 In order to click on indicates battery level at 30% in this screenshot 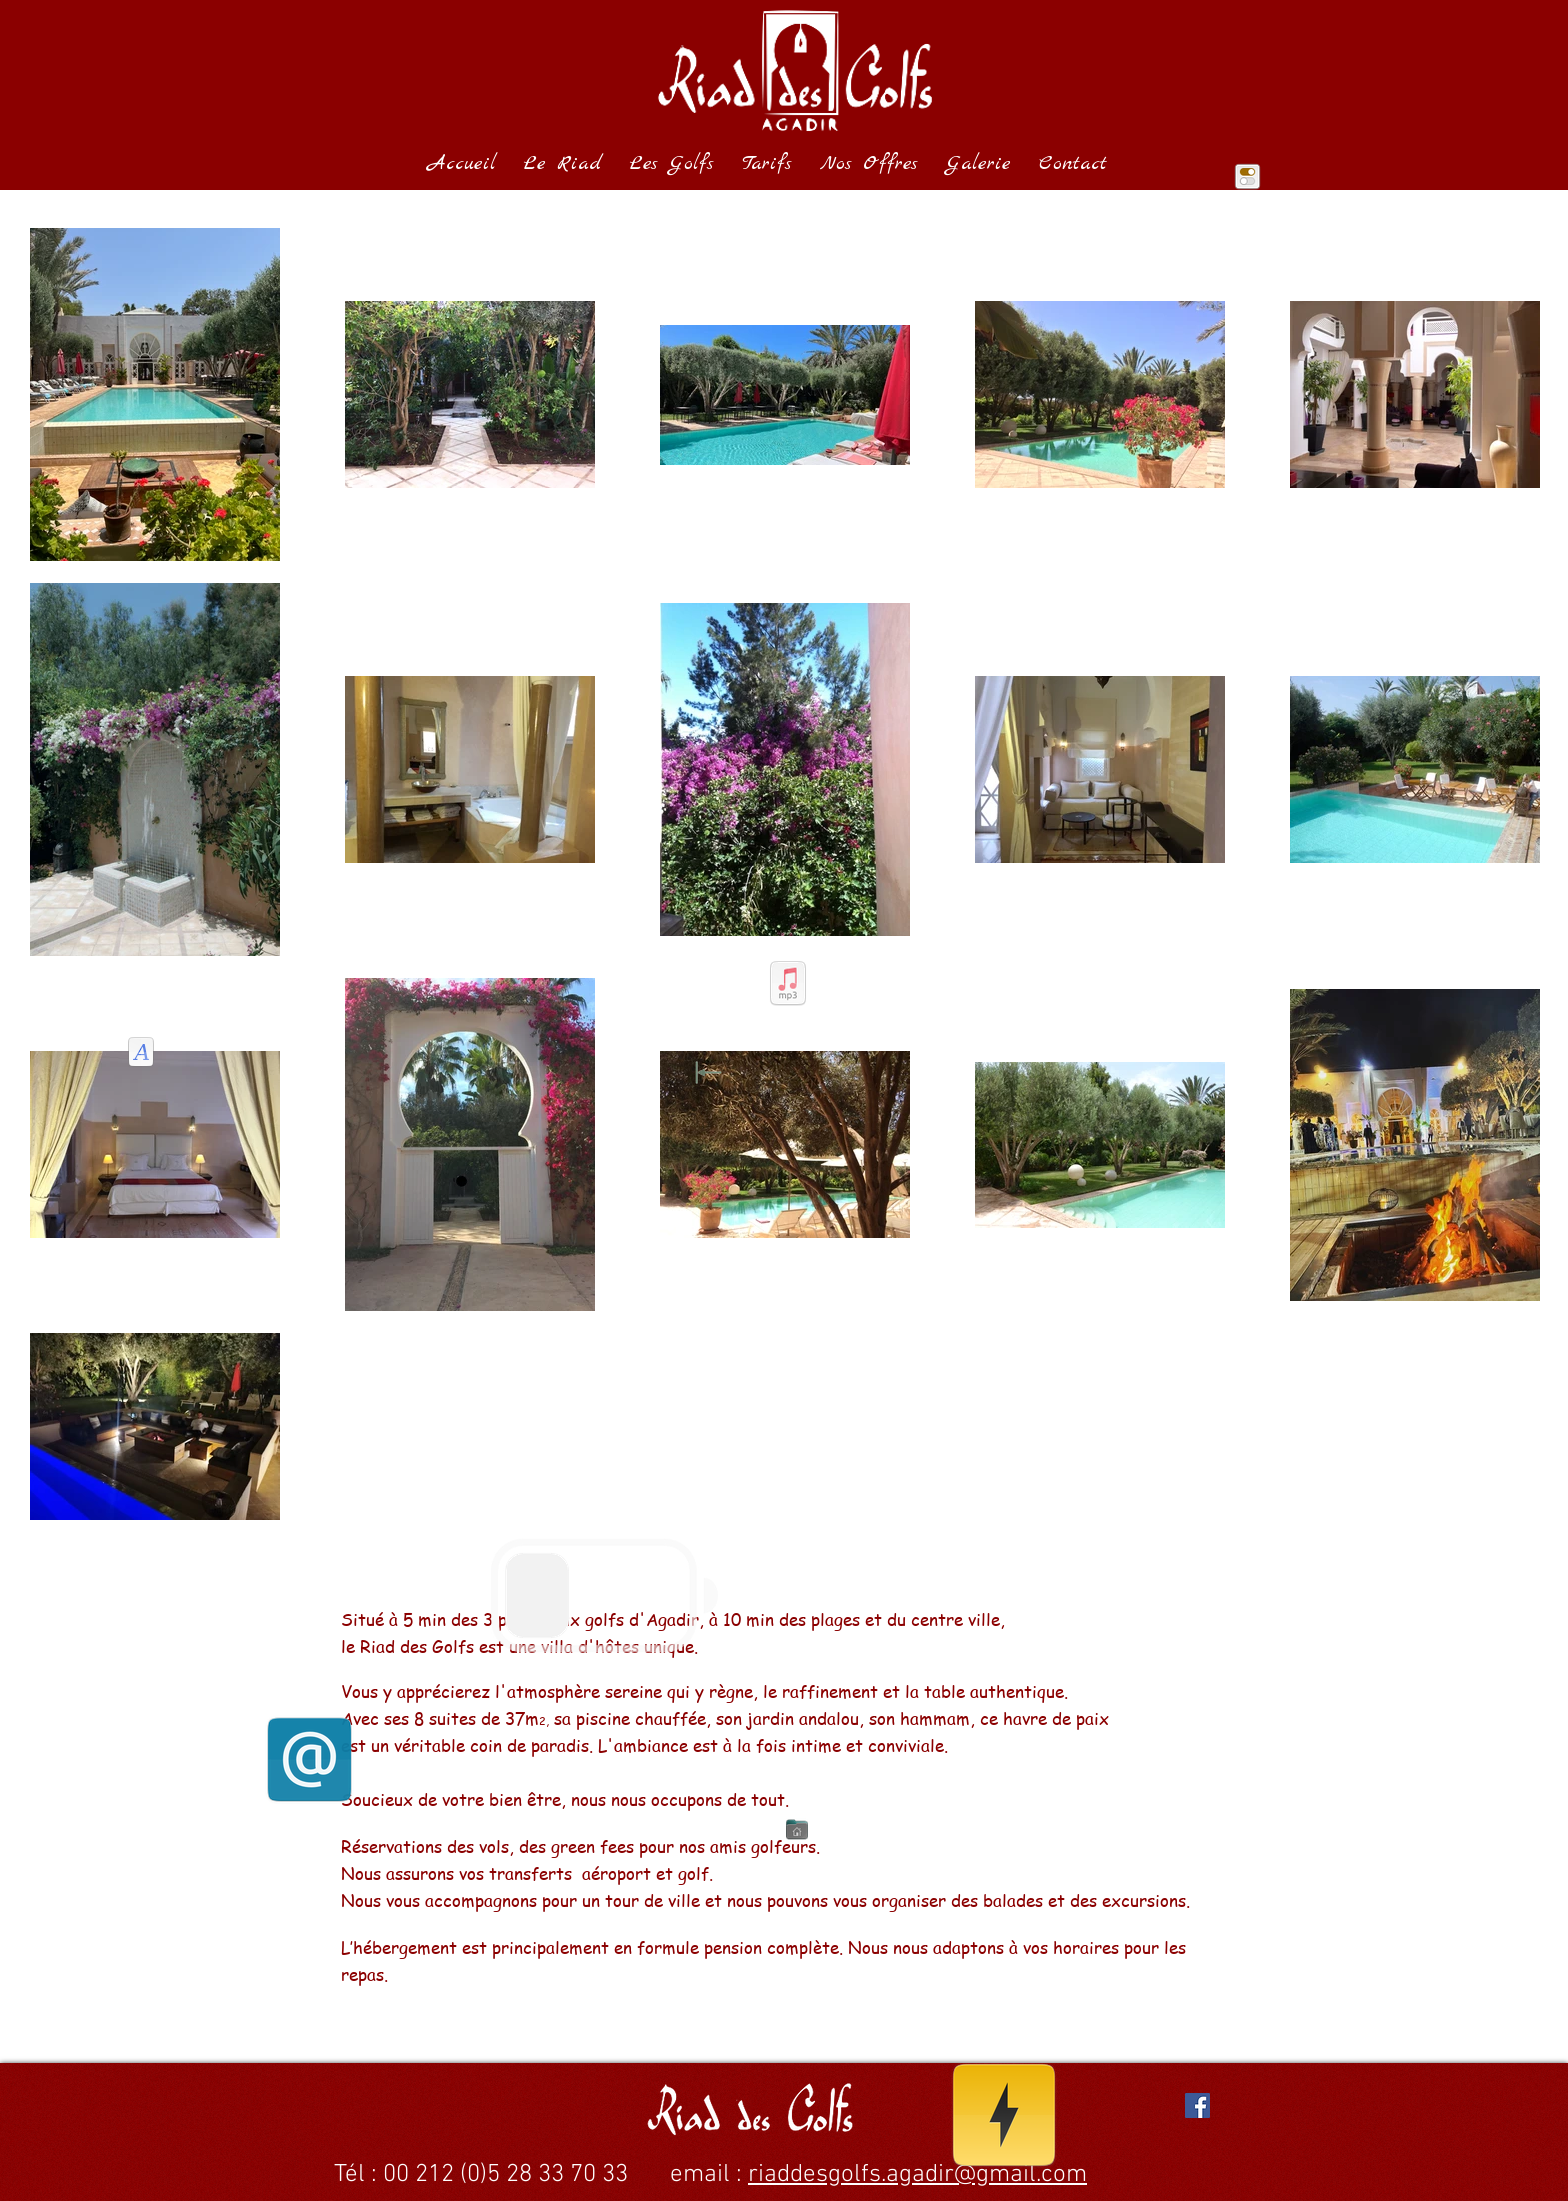, I will do `click(604, 1595)`.